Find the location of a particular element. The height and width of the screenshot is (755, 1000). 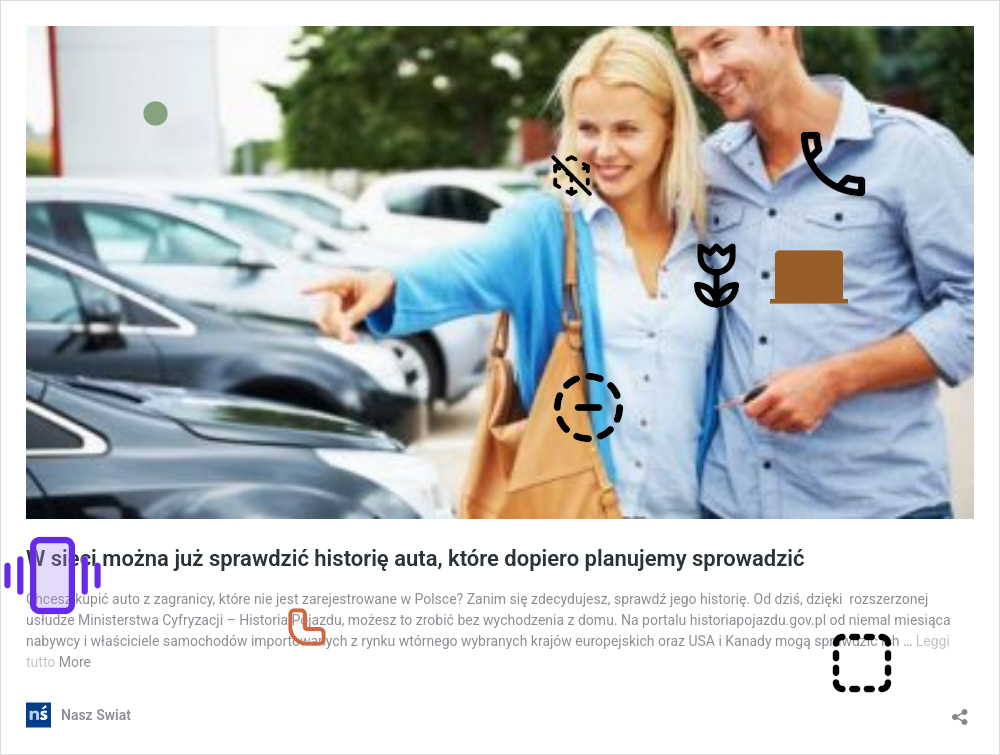

enable macro or close-up photography mode is located at coordinates (716, 275).